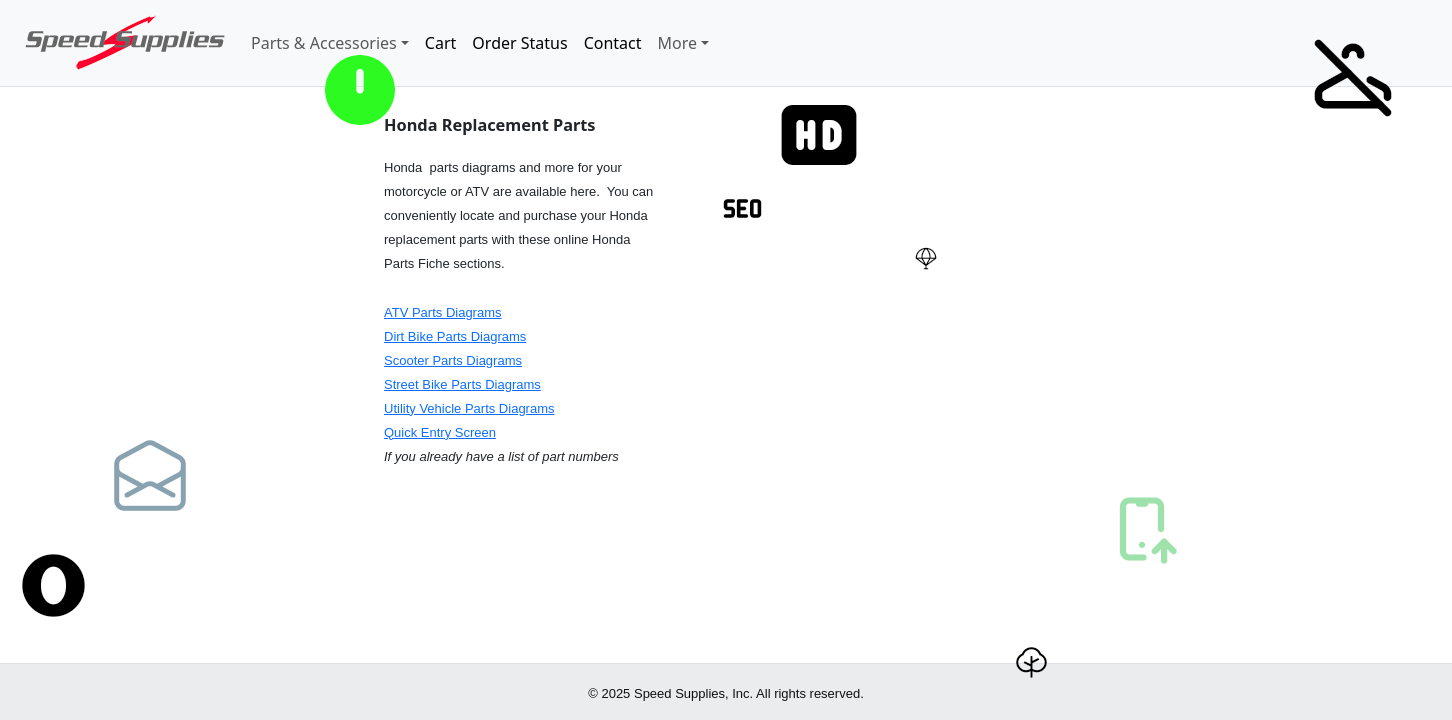 This screenshot has width=1452, height=720. What do you see at coordinates (742, 208) in the screenshot?
I see `access search engine optimization tools` at bounding box center [742, 208].